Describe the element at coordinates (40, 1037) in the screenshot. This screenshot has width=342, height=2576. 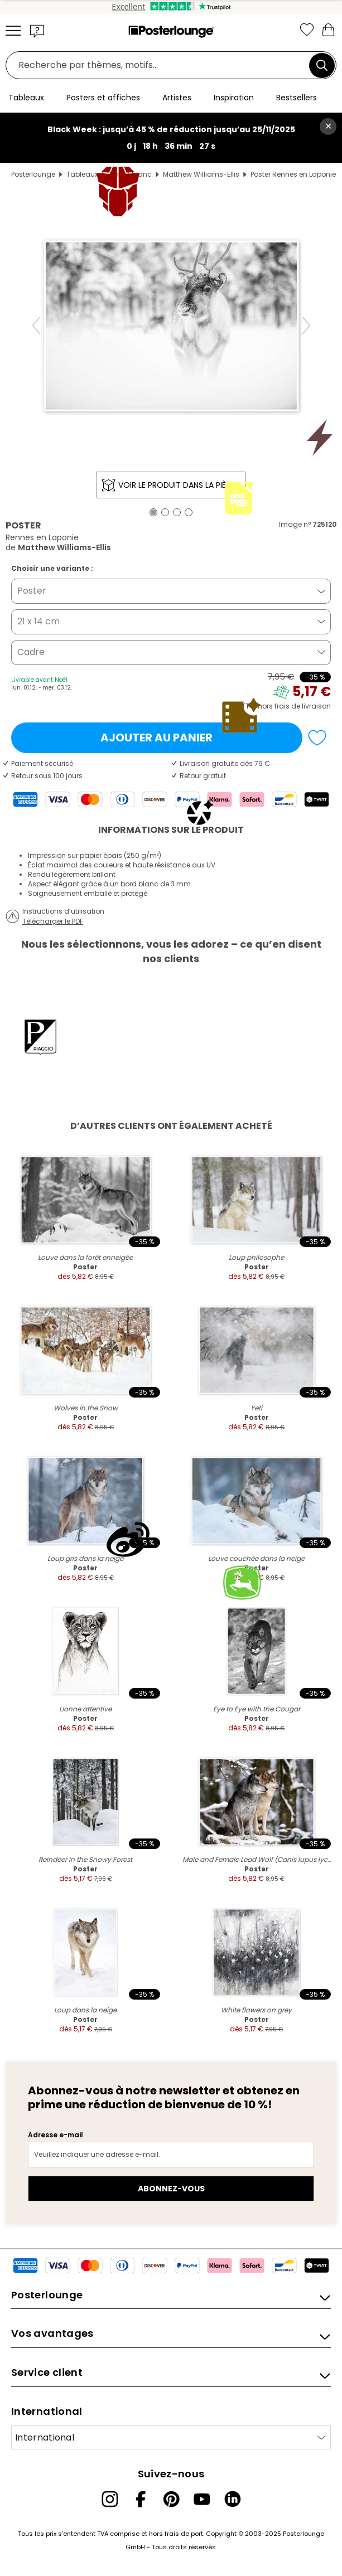
I see `Piaggio Group company logo` at that location.